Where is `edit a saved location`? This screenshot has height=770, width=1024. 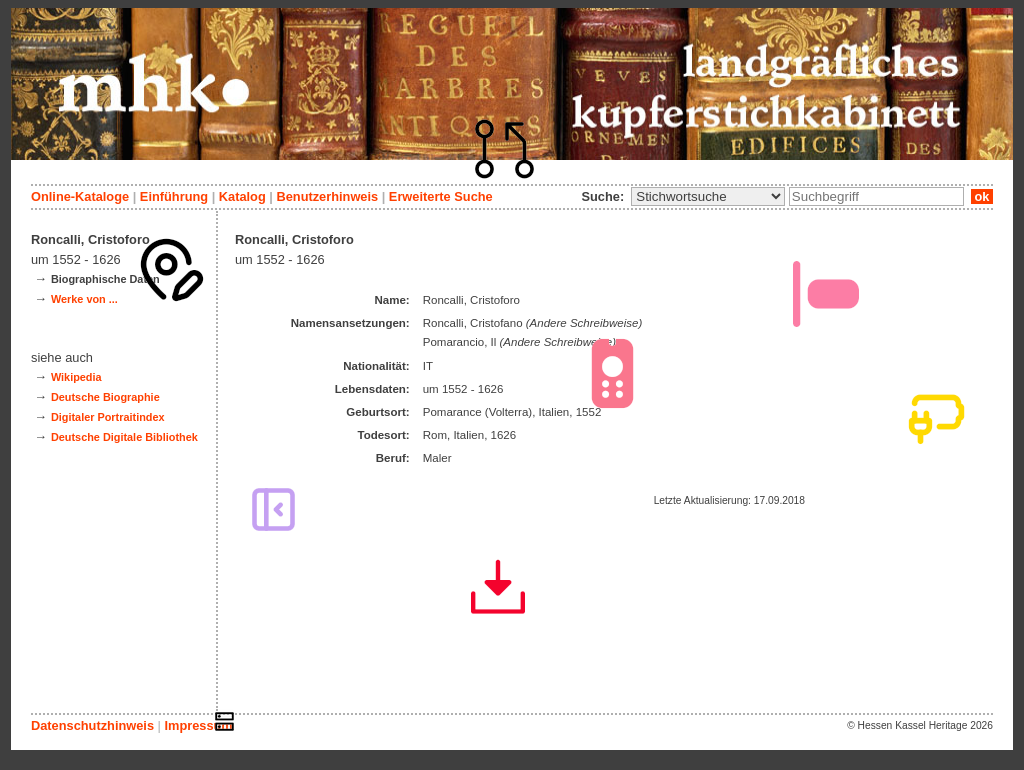
edit a saved location is located at coordinates (172, 270).